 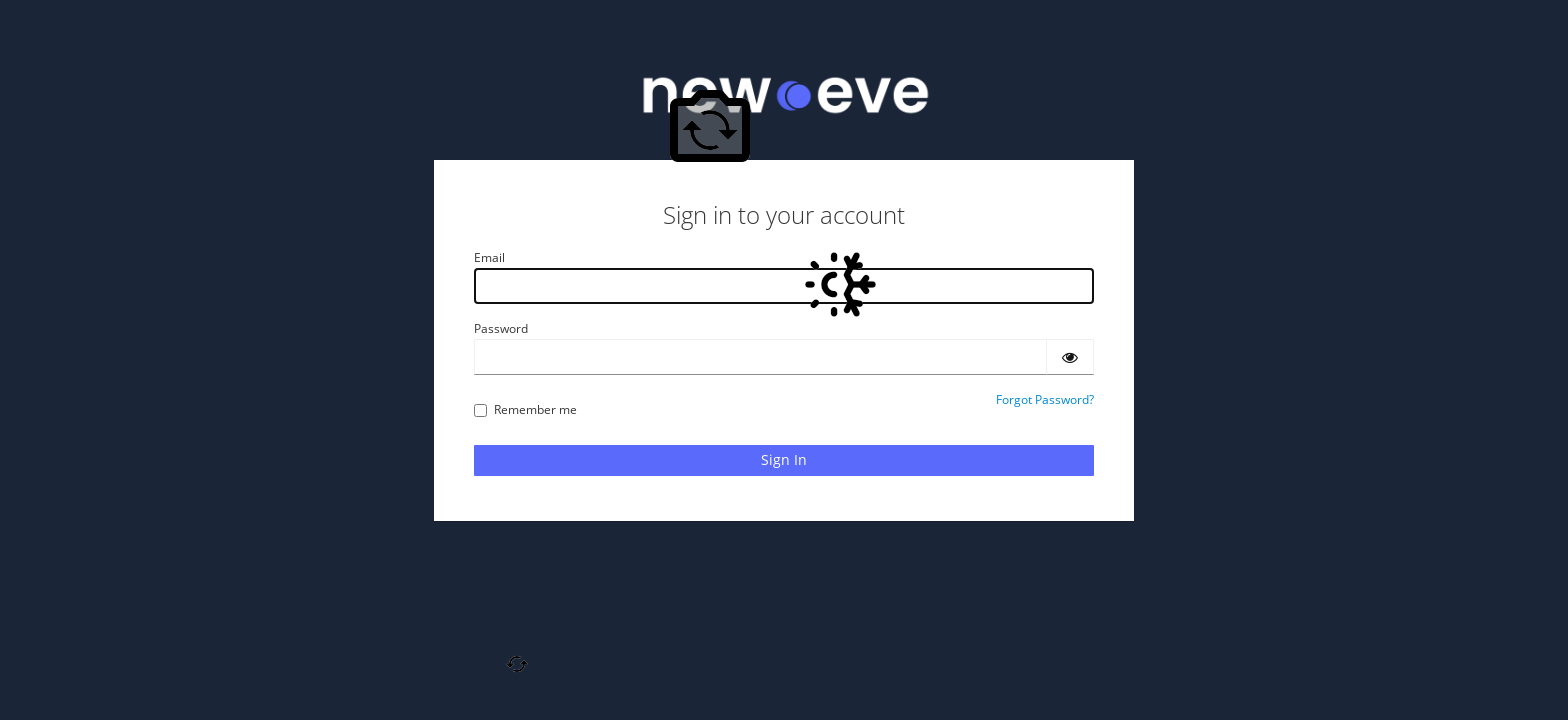 I want to click on toggle between hot and cold temperature settings, so click(x=840, y=284).